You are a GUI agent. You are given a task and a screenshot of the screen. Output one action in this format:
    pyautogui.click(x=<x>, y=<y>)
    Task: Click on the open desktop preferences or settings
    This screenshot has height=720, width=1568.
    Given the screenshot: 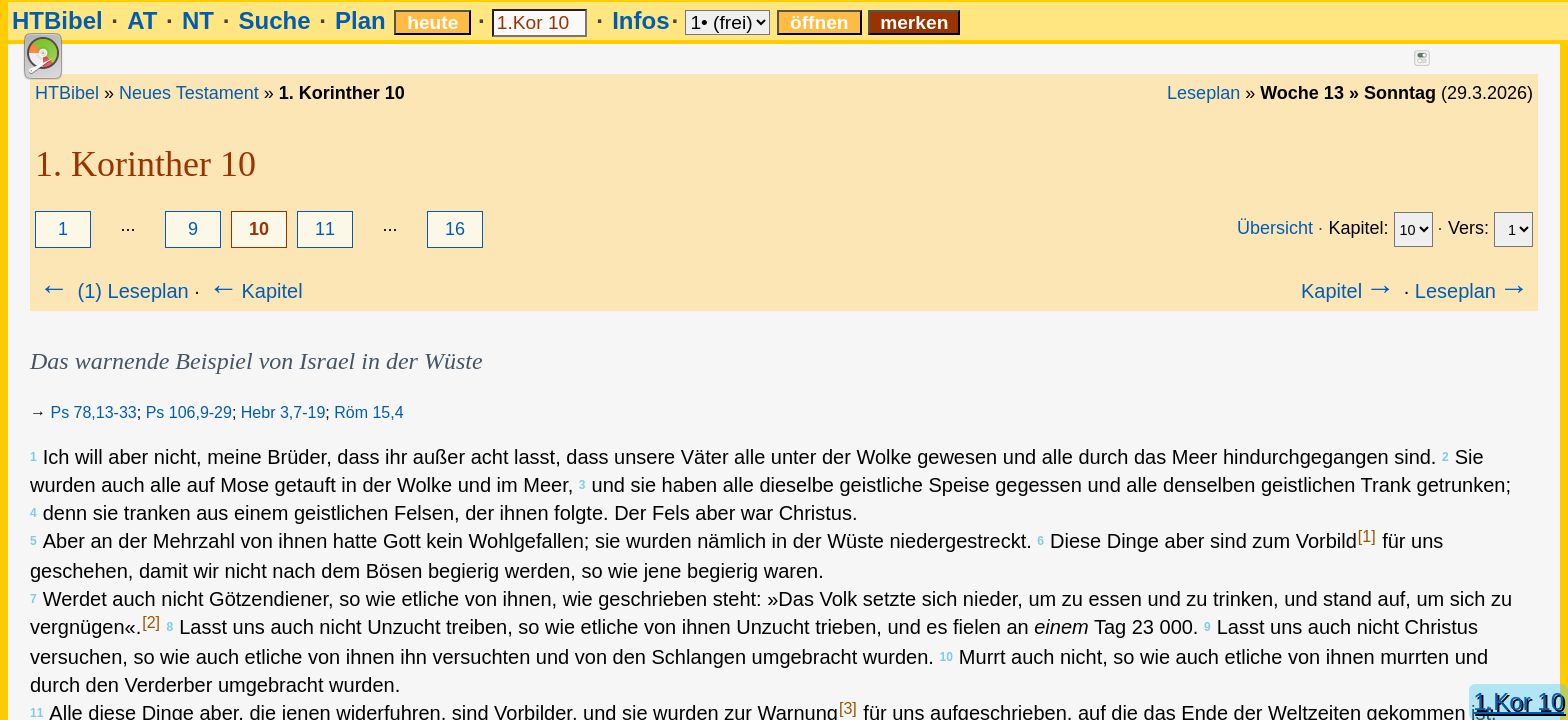 What is the action you would take?
    pyautogui.click(x=1422, y=58)
    